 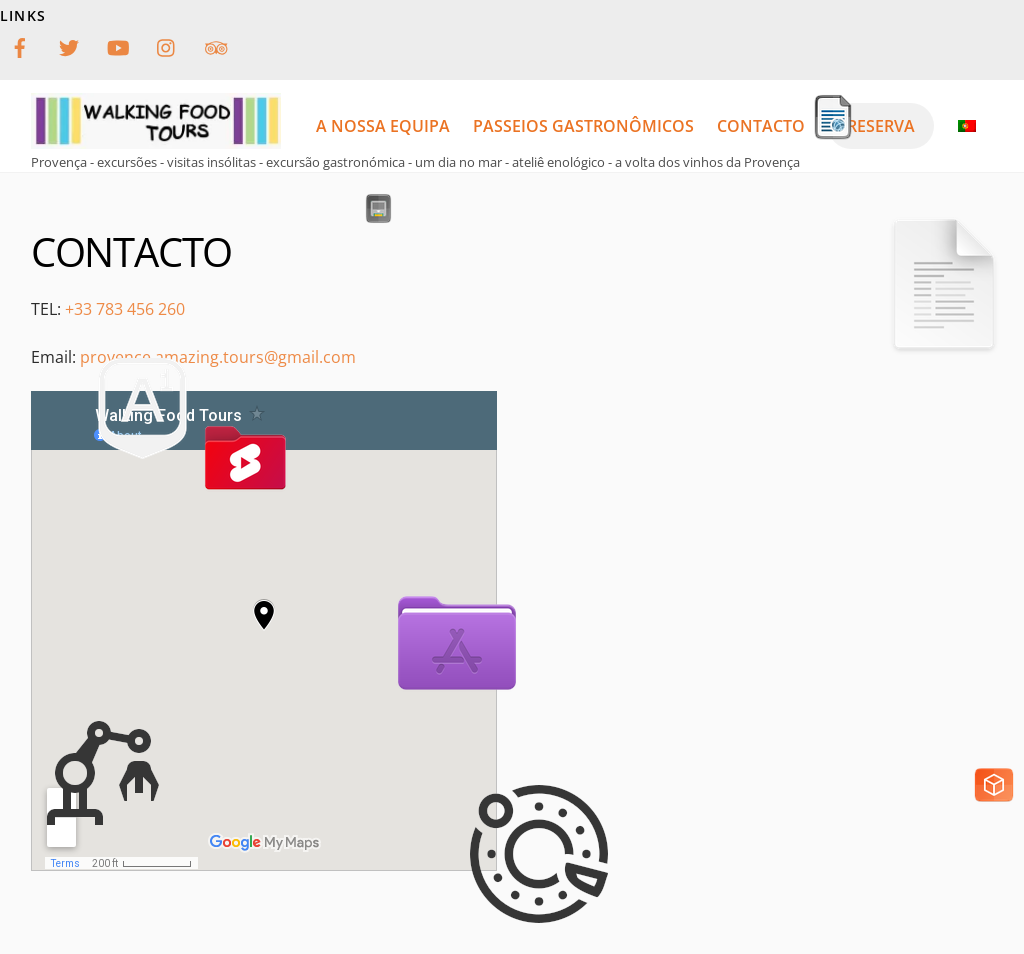 I want to click on open folder containing YouTube Shorts videos, so click(x=245, y=460).